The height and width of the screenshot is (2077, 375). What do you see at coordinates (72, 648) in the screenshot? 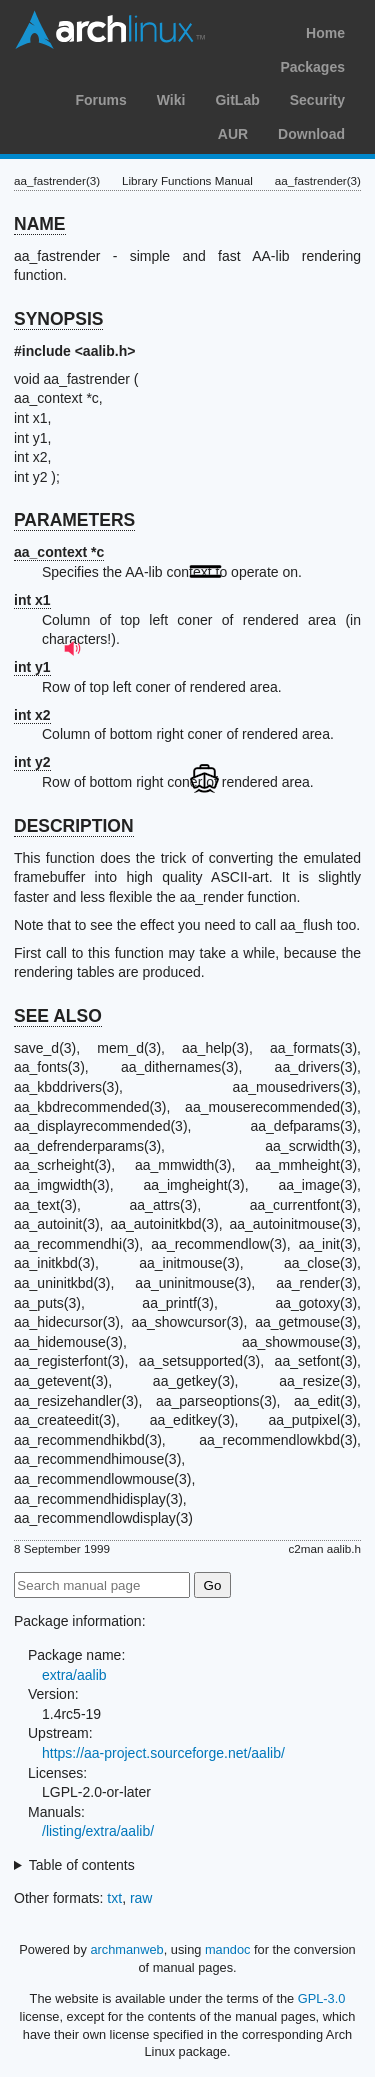
I see `adjust audio volume to medium level` at bounding box center [72, 648].